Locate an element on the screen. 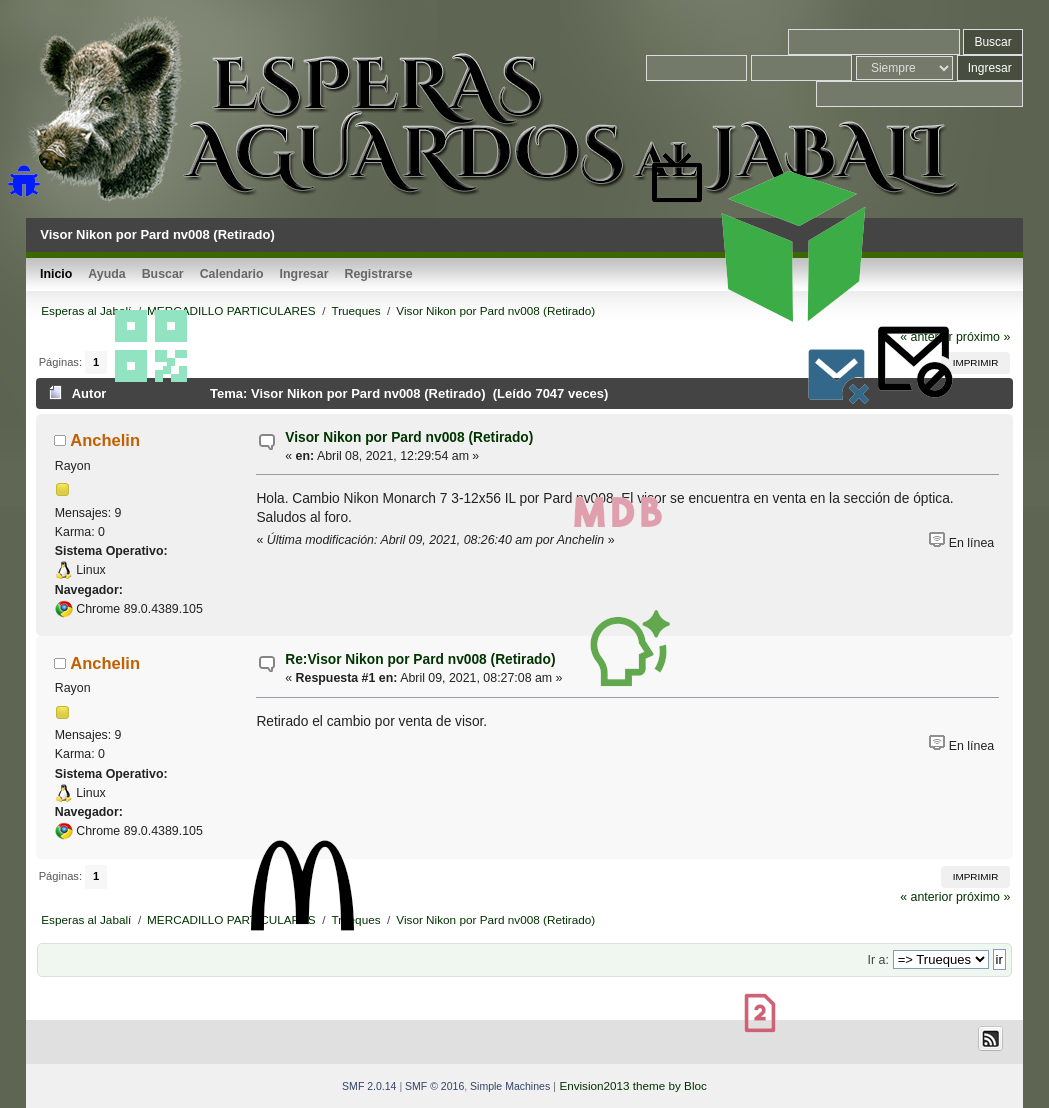 The image size is (1049, 1108). report a bug or issue is located at coordinates (24, 181).